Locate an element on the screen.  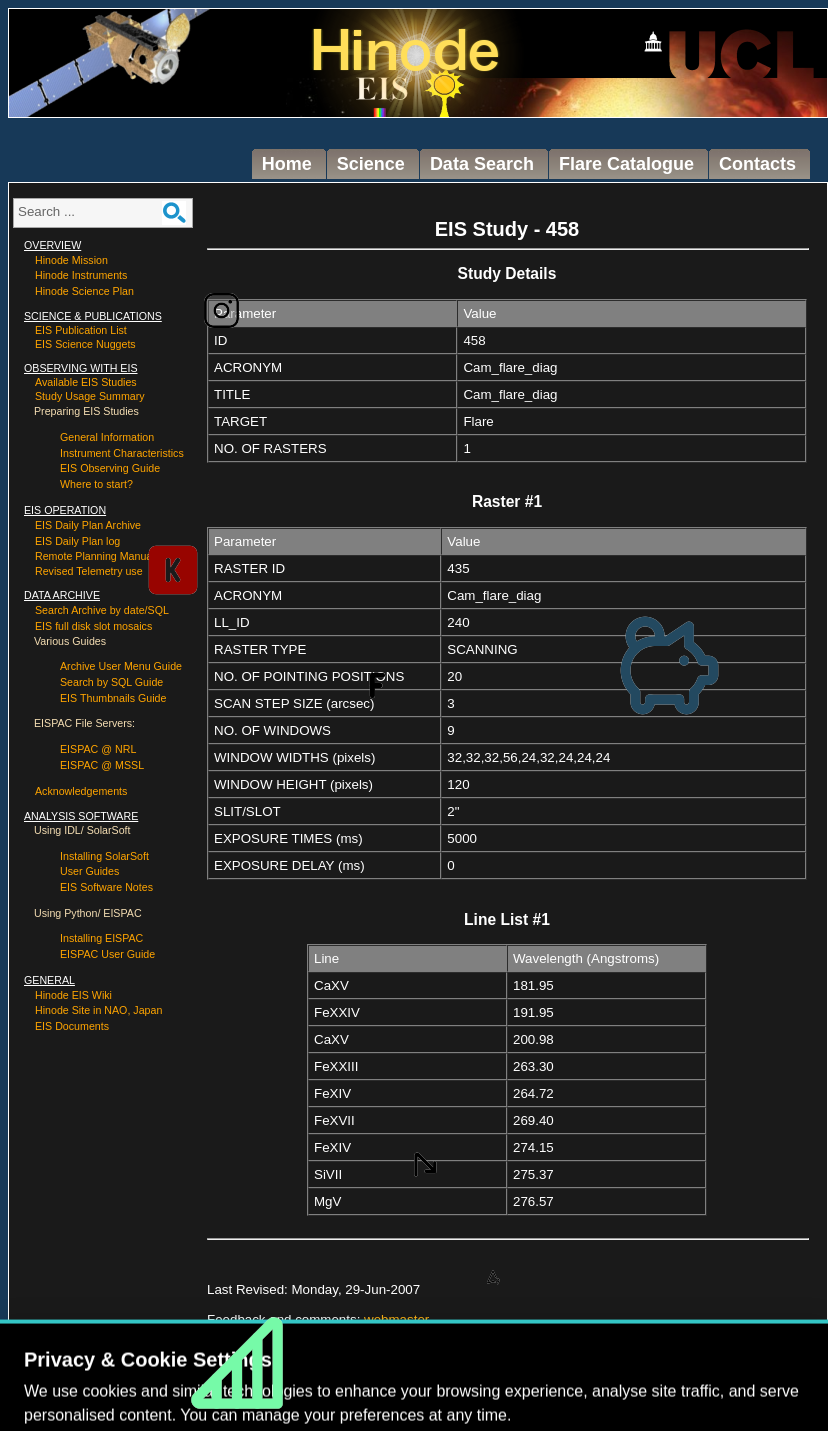
get directions help or navigation assistance is located at coordinates (493, 1277).